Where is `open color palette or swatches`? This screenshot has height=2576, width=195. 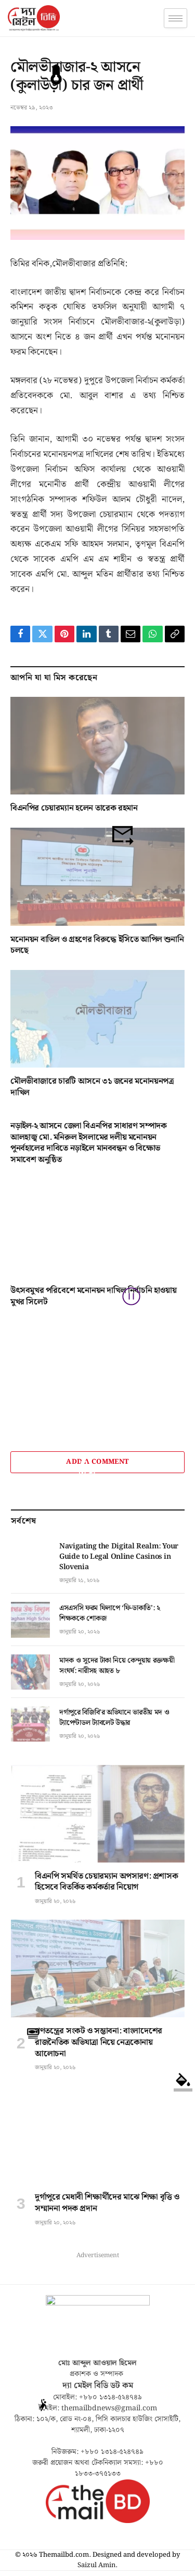
open color palette or swatches is located at coordinates (86, 1469).